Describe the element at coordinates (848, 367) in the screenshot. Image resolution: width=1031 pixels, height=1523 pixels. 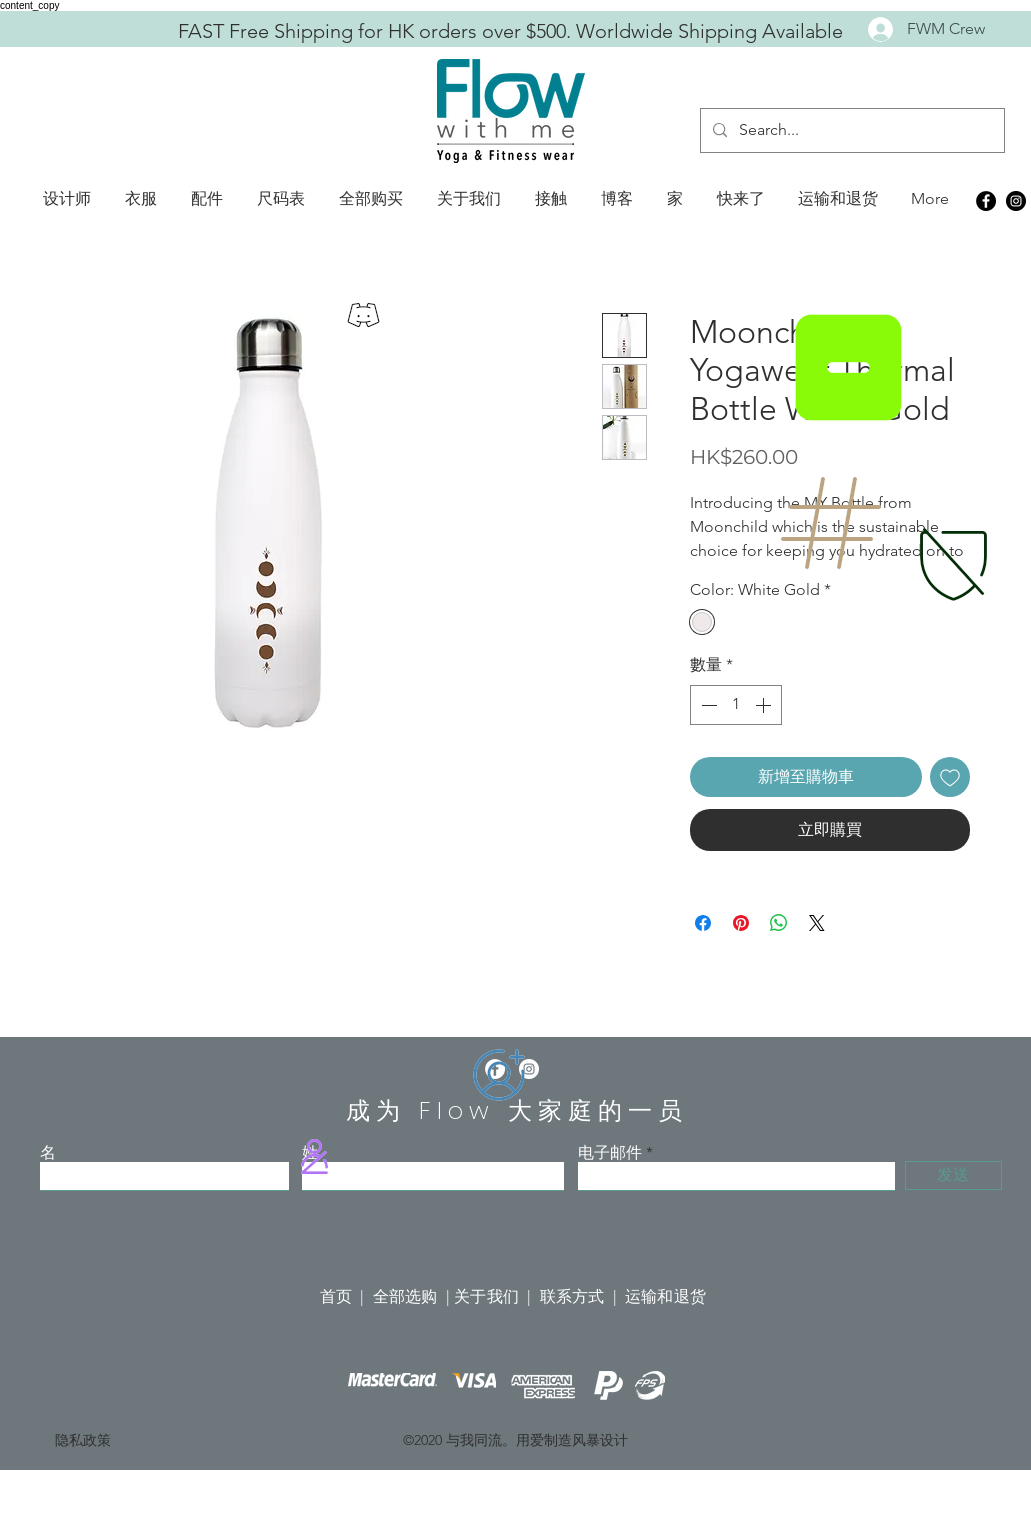
I see `remove an item from a list` at that location.